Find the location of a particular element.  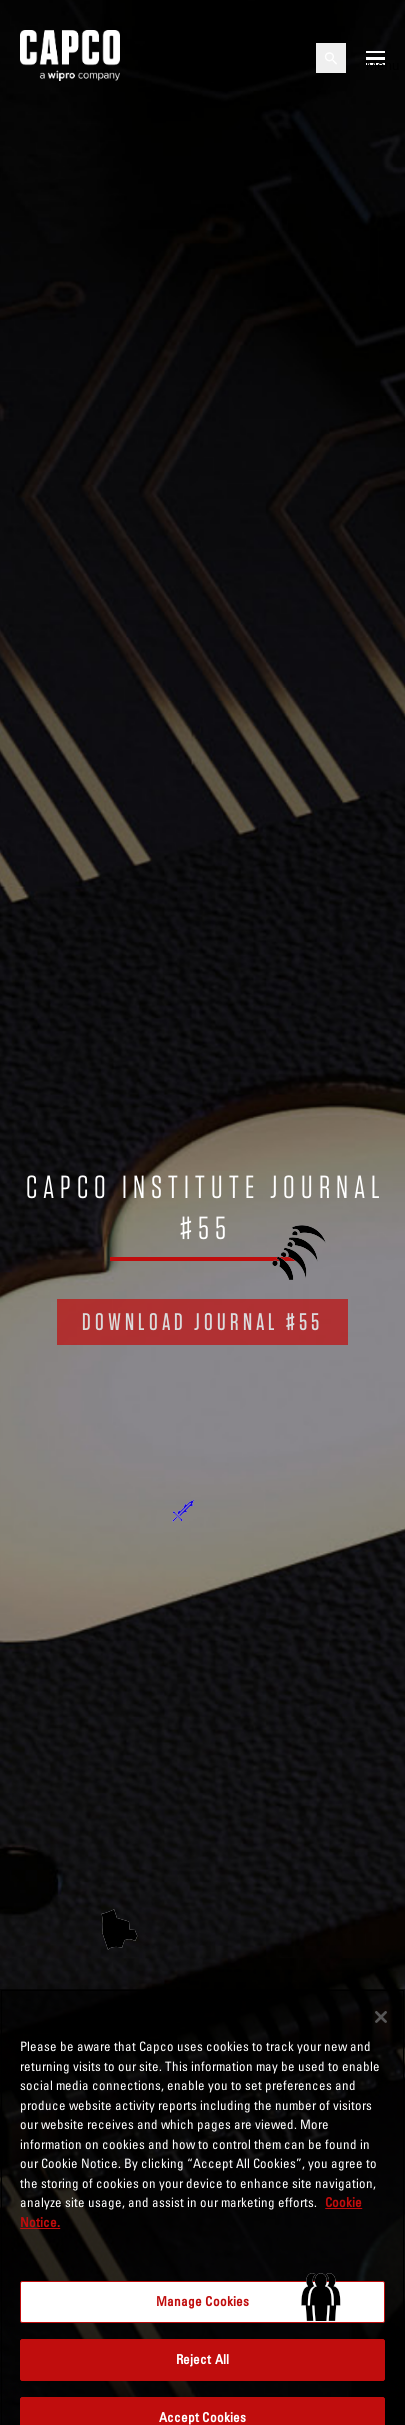

backup or sync your team data is located at coordinates (321, 2297).